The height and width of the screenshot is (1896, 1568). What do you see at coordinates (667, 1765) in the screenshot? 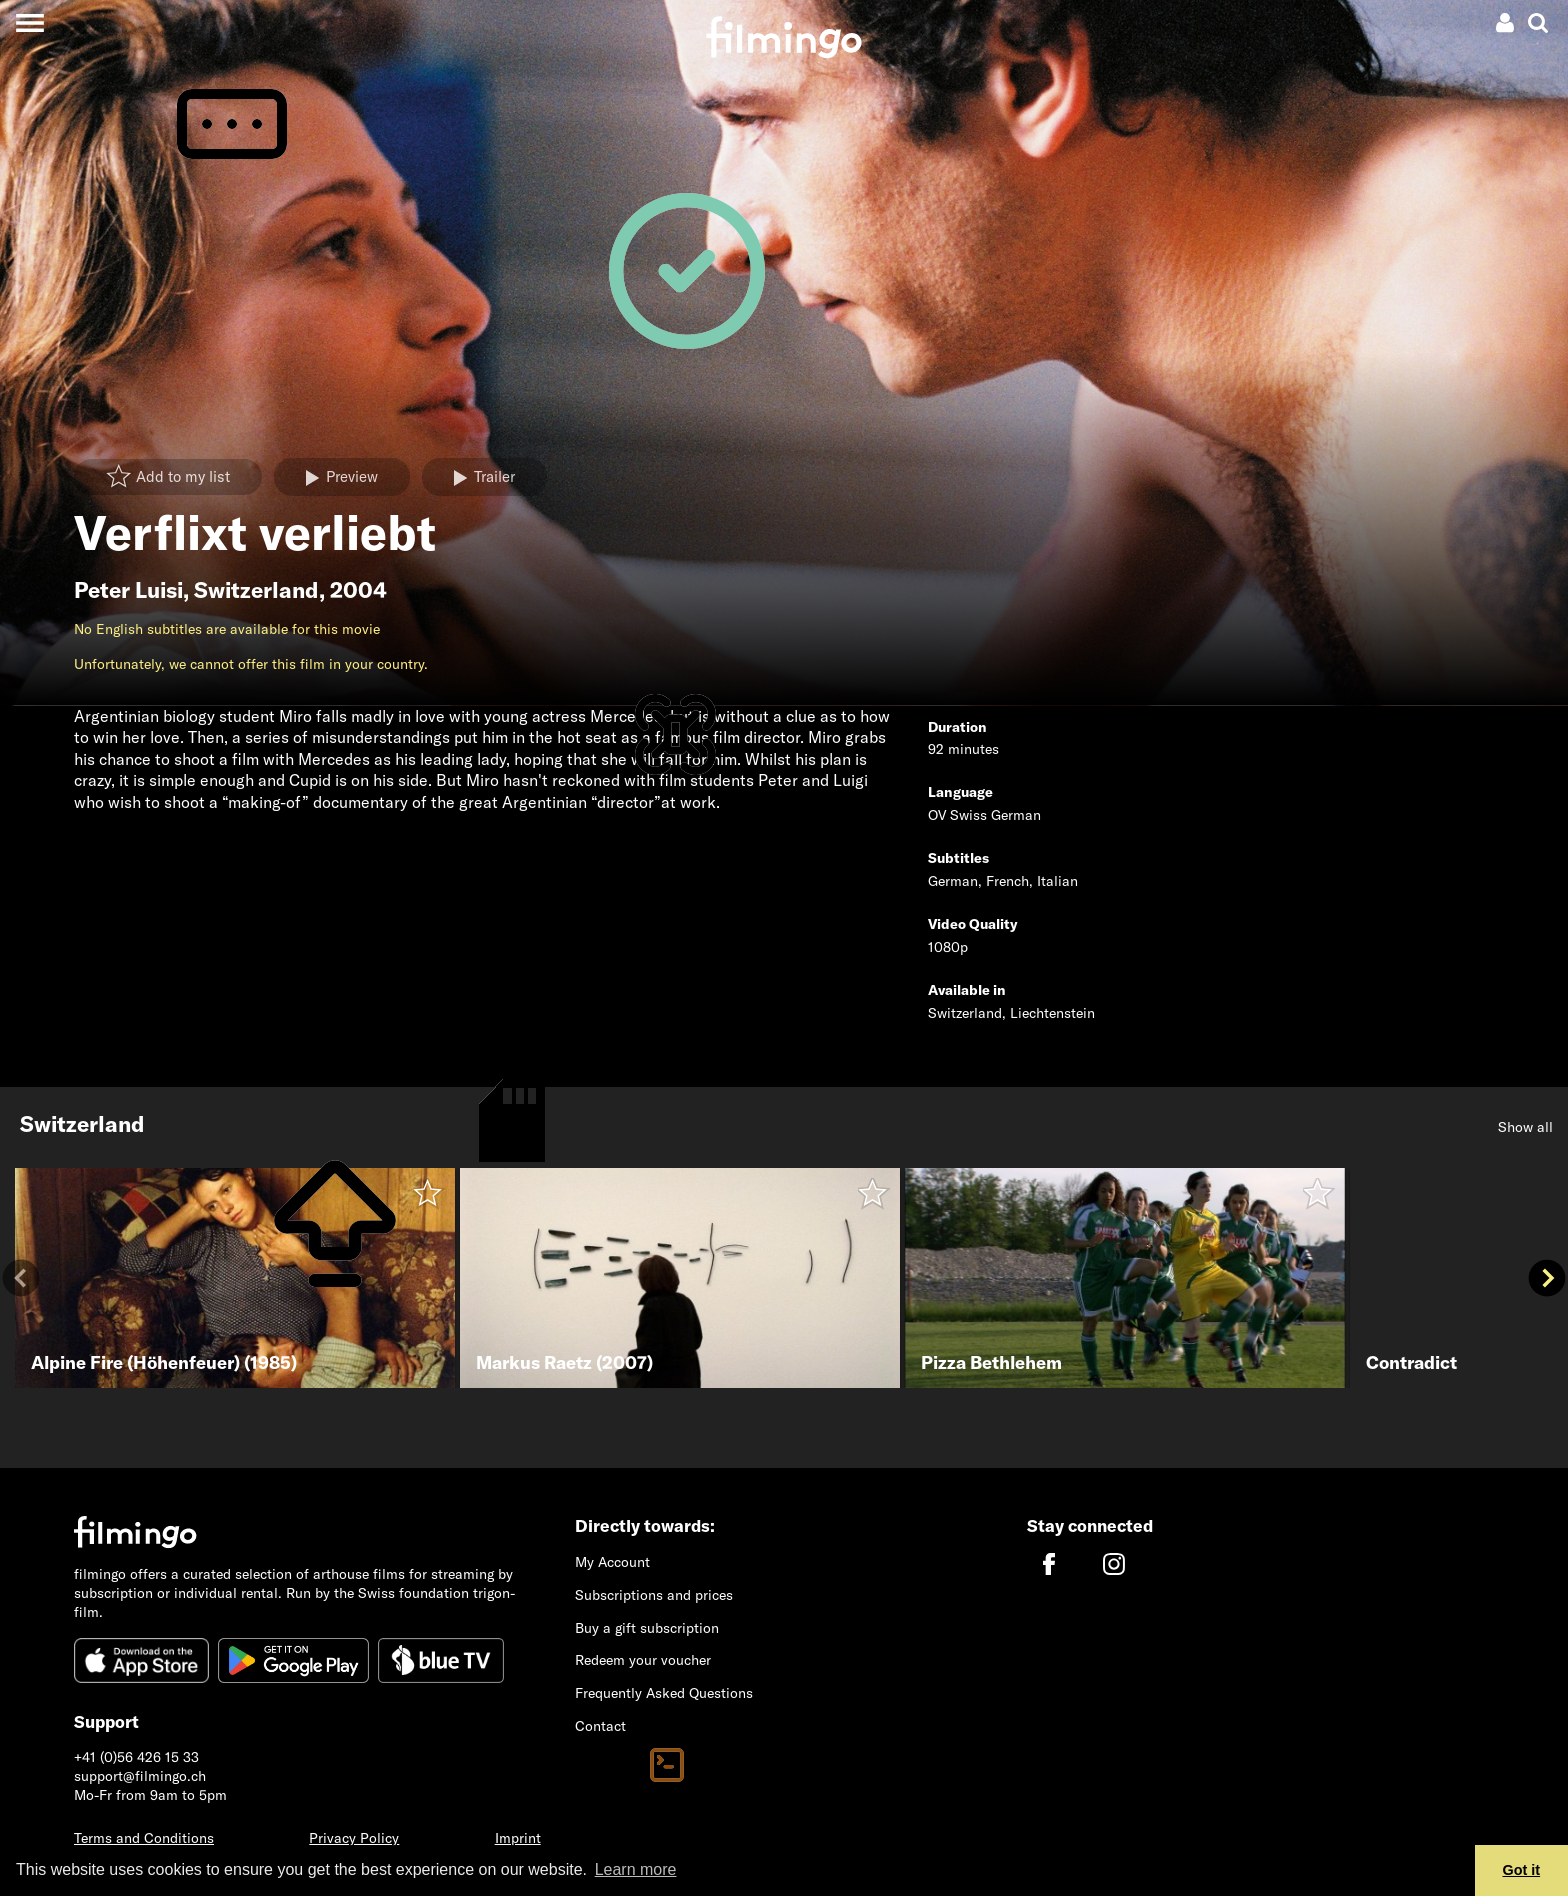
I see `open terminal or command line interface` at bounding box center [667, 1765].